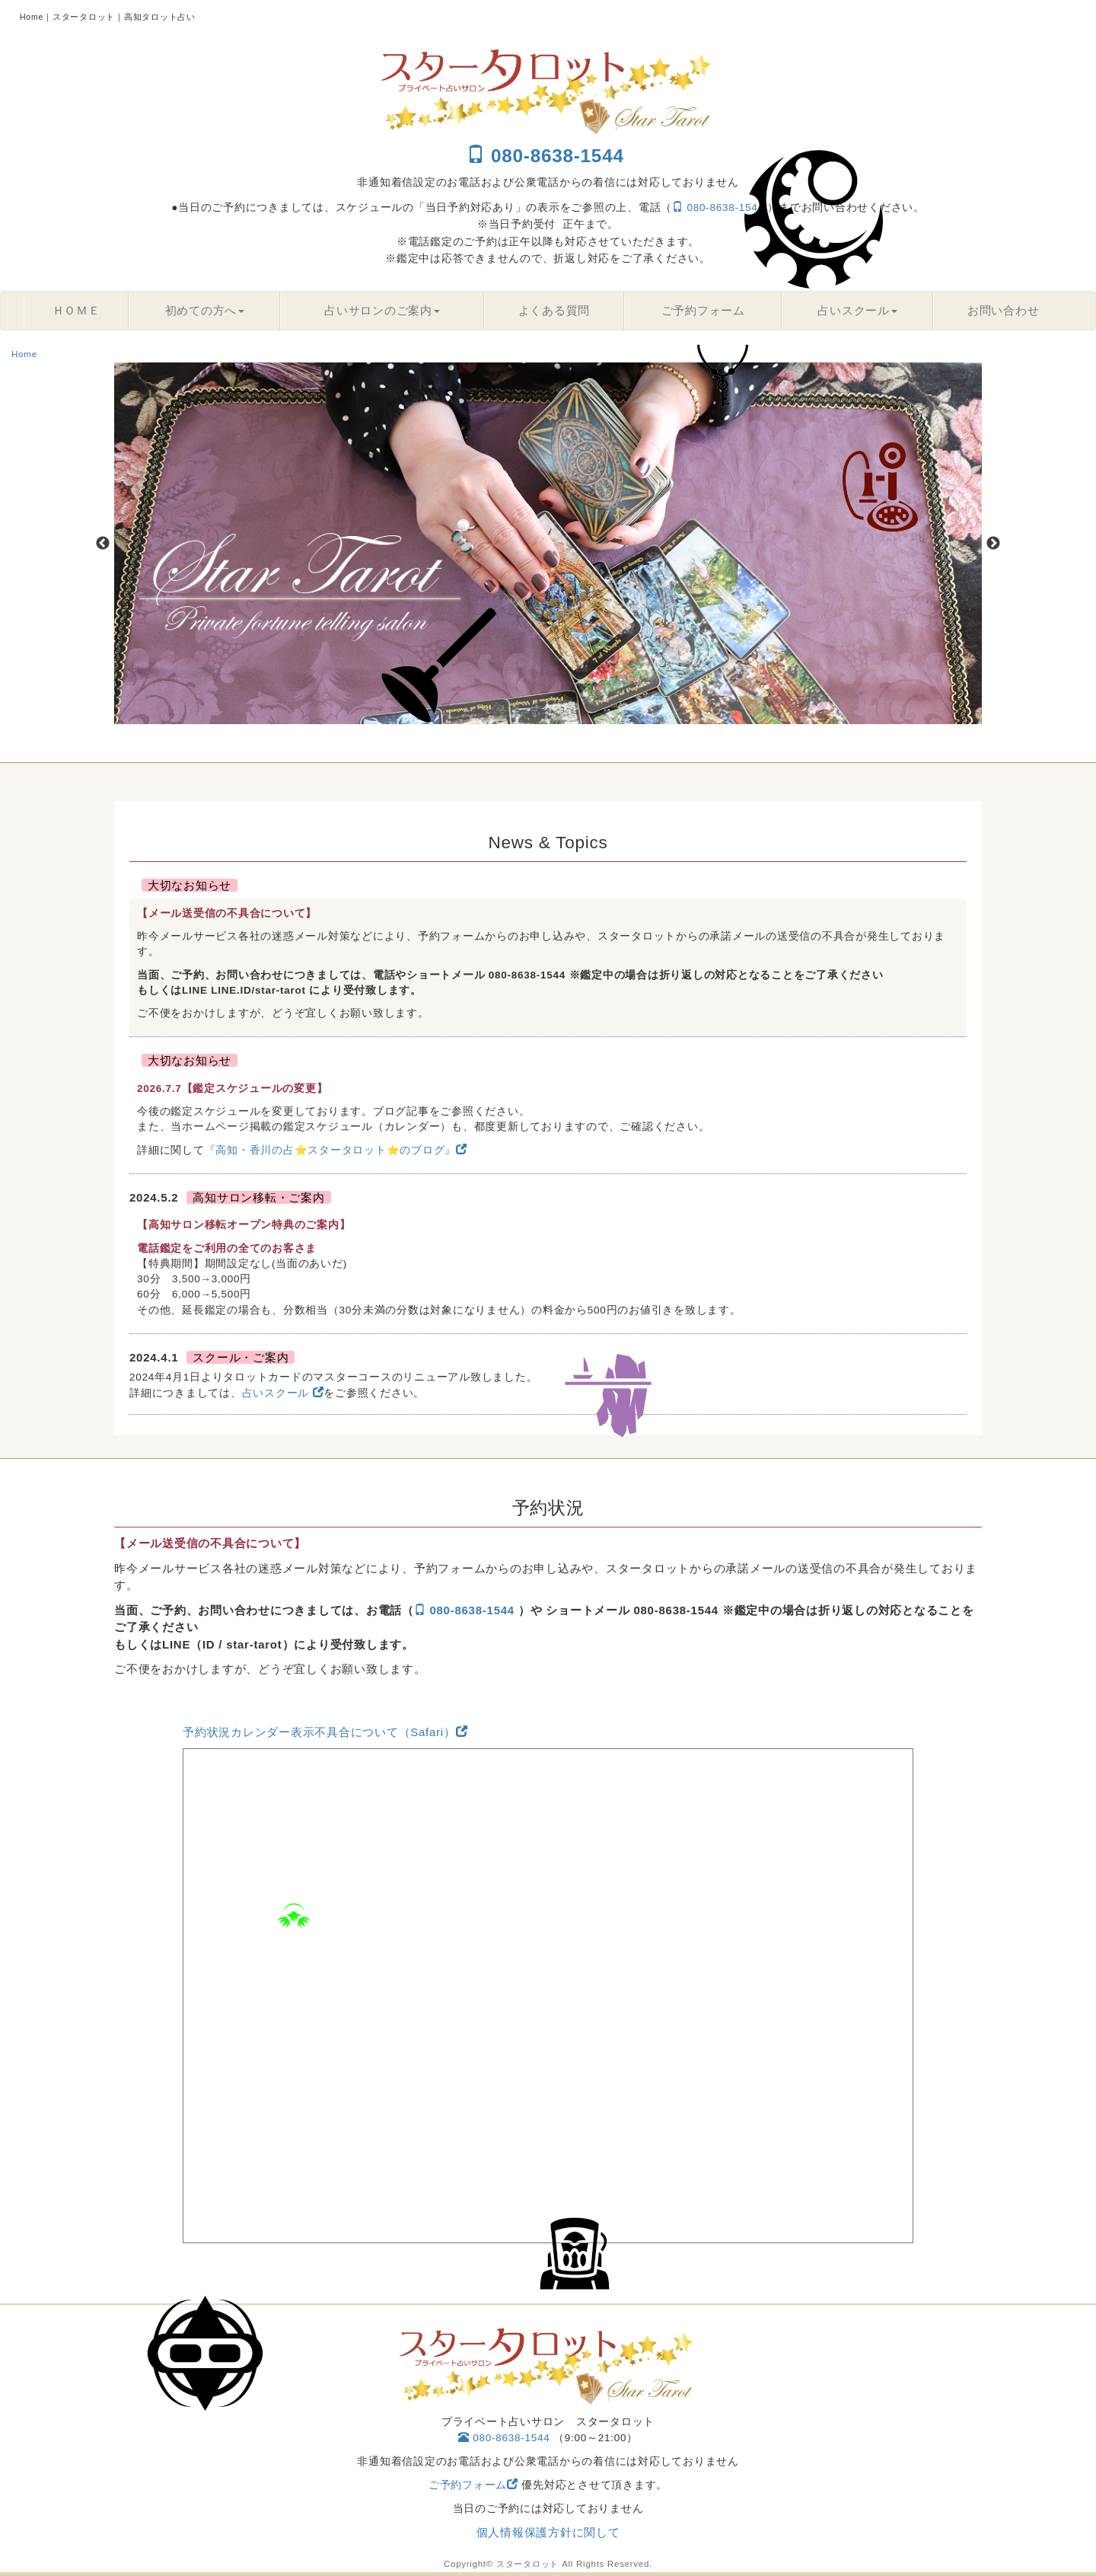 This screenshot has height=2576, width=1096. I want to click on report a plumbing issue or maintenance request, so click(438, 665).